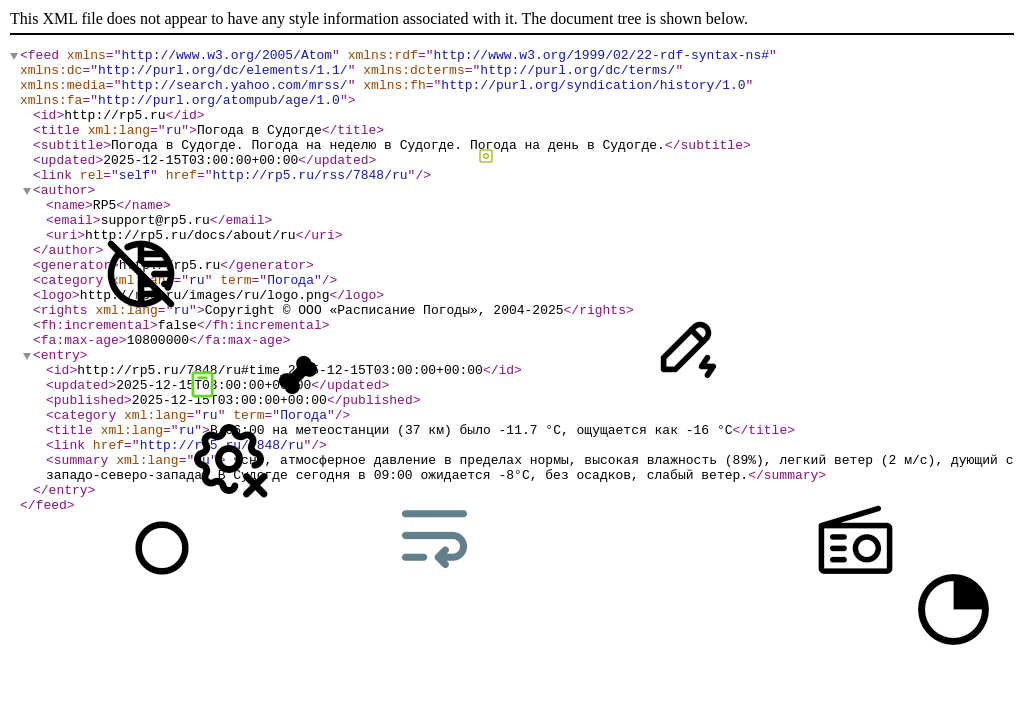  What do you see at coordinates (486, 156) in the screenshot?
I see `apply a mask to selected layer or object` at bounding box center [486, 156].